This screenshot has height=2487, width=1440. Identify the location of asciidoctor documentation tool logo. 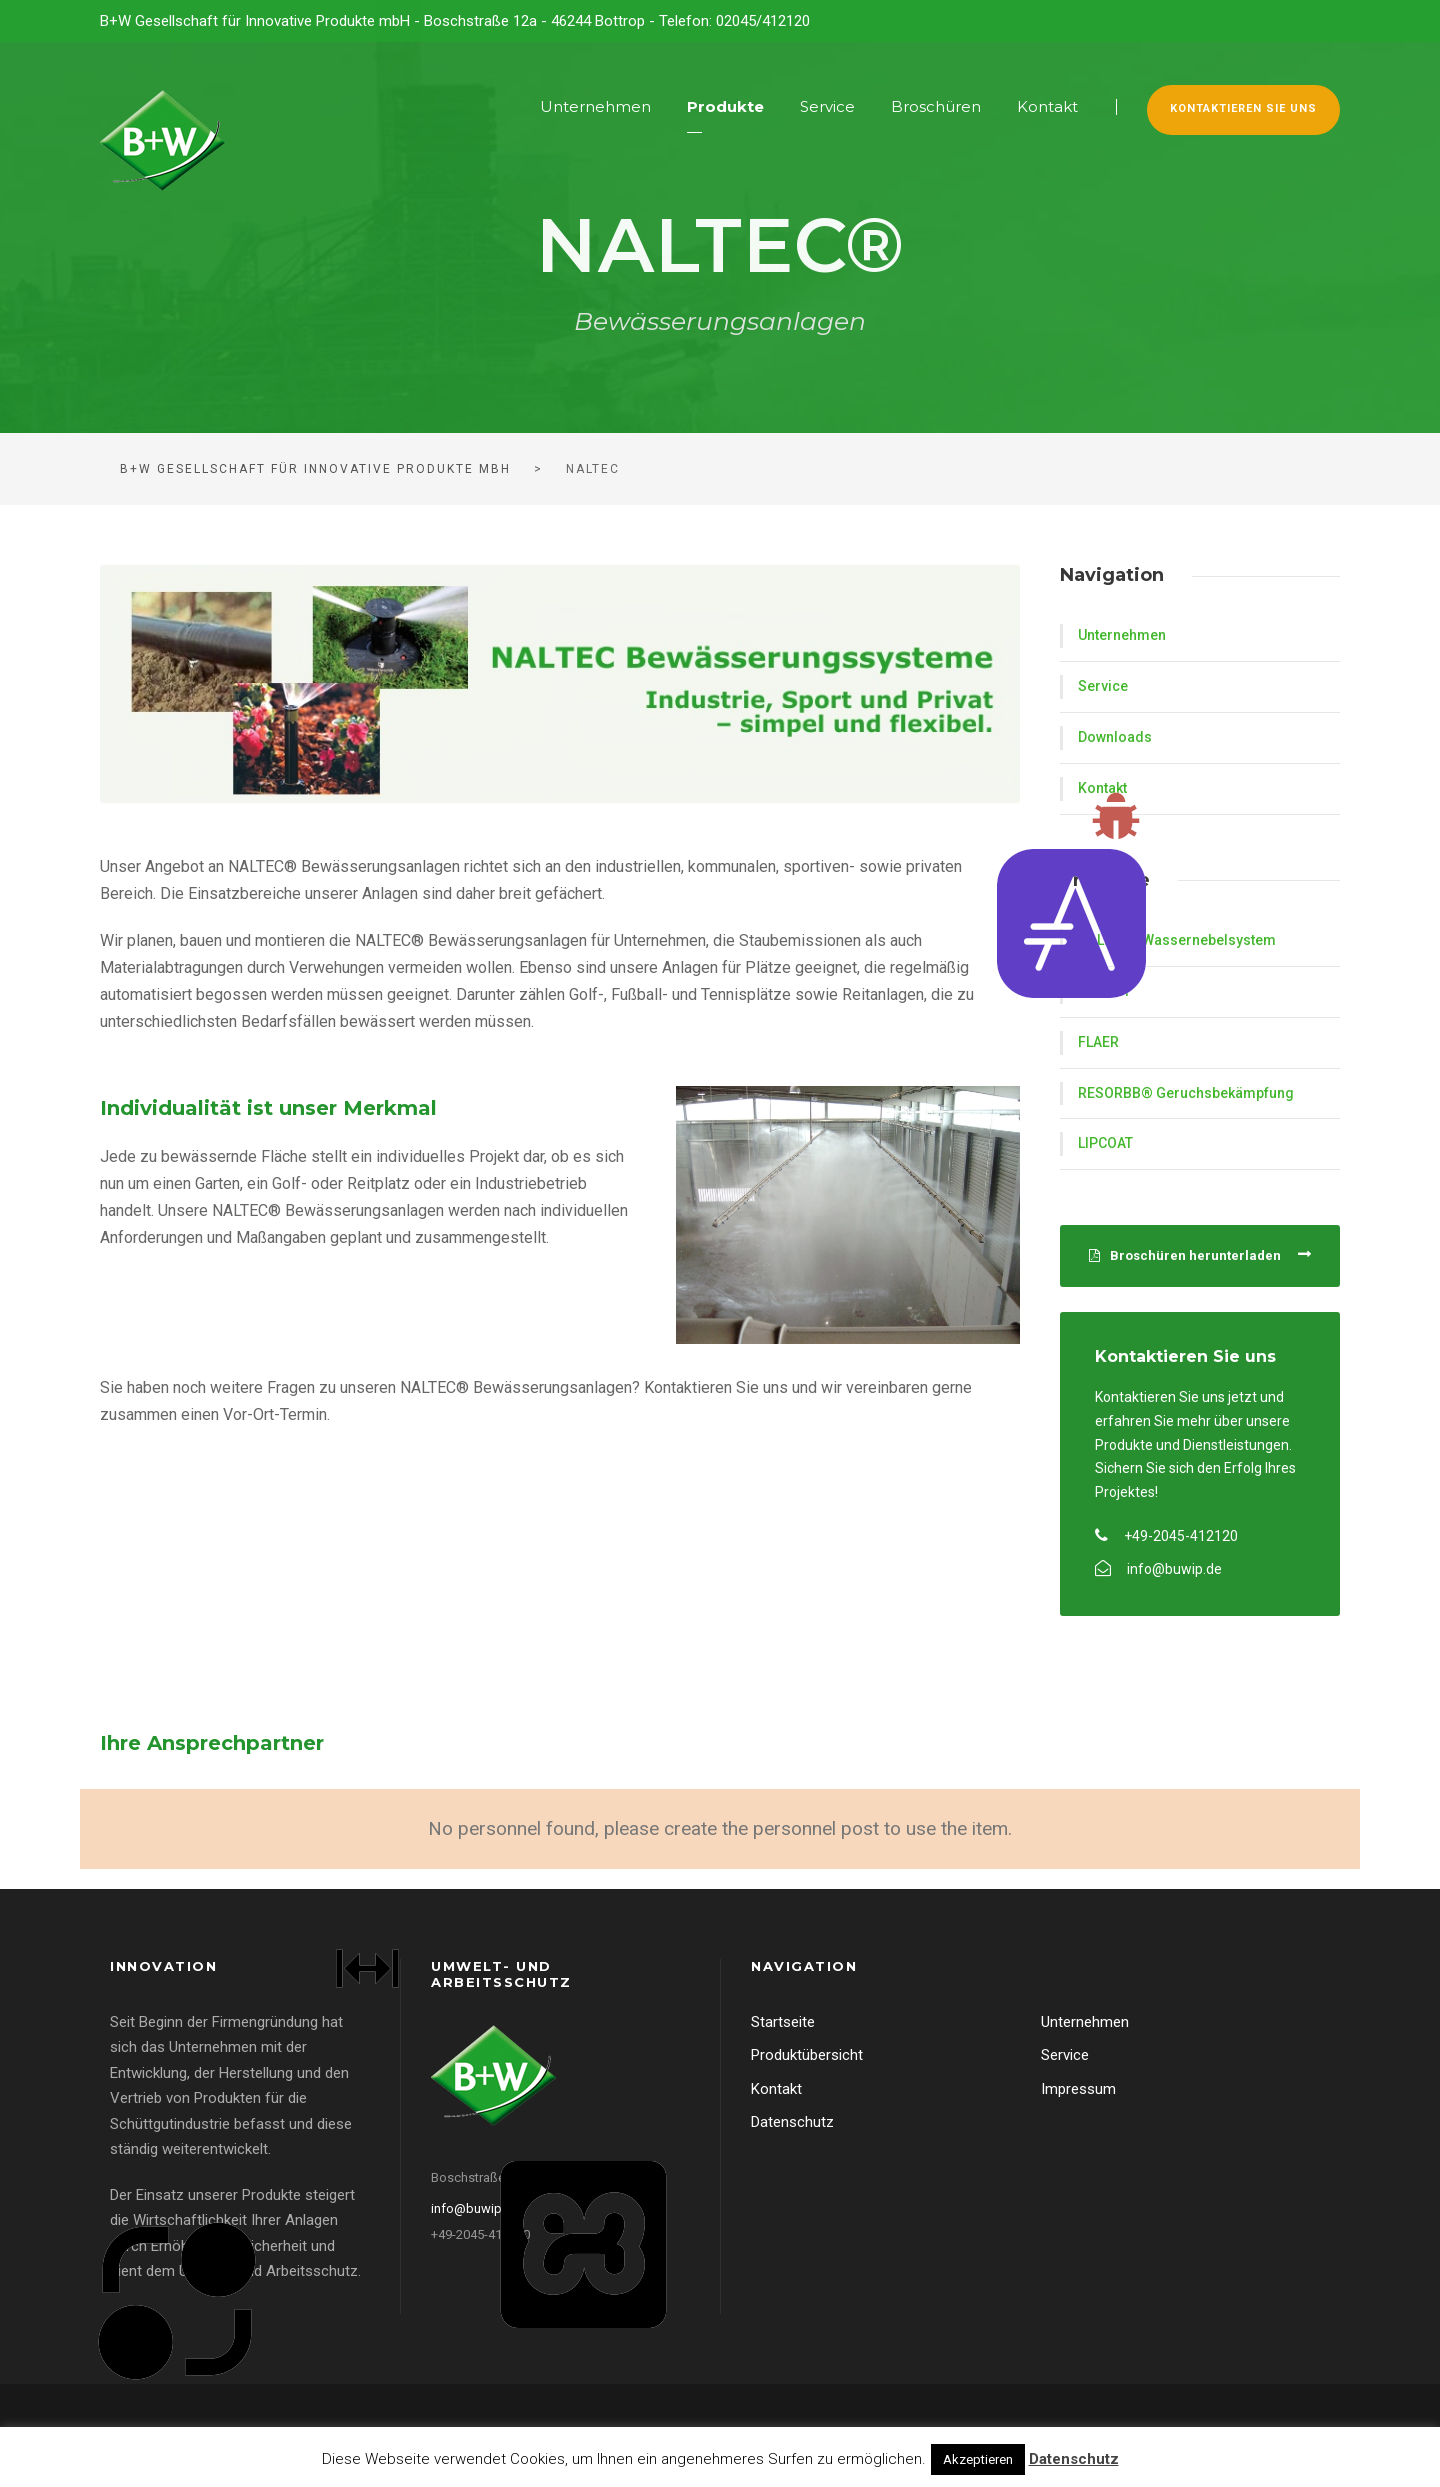
(1071, 923).